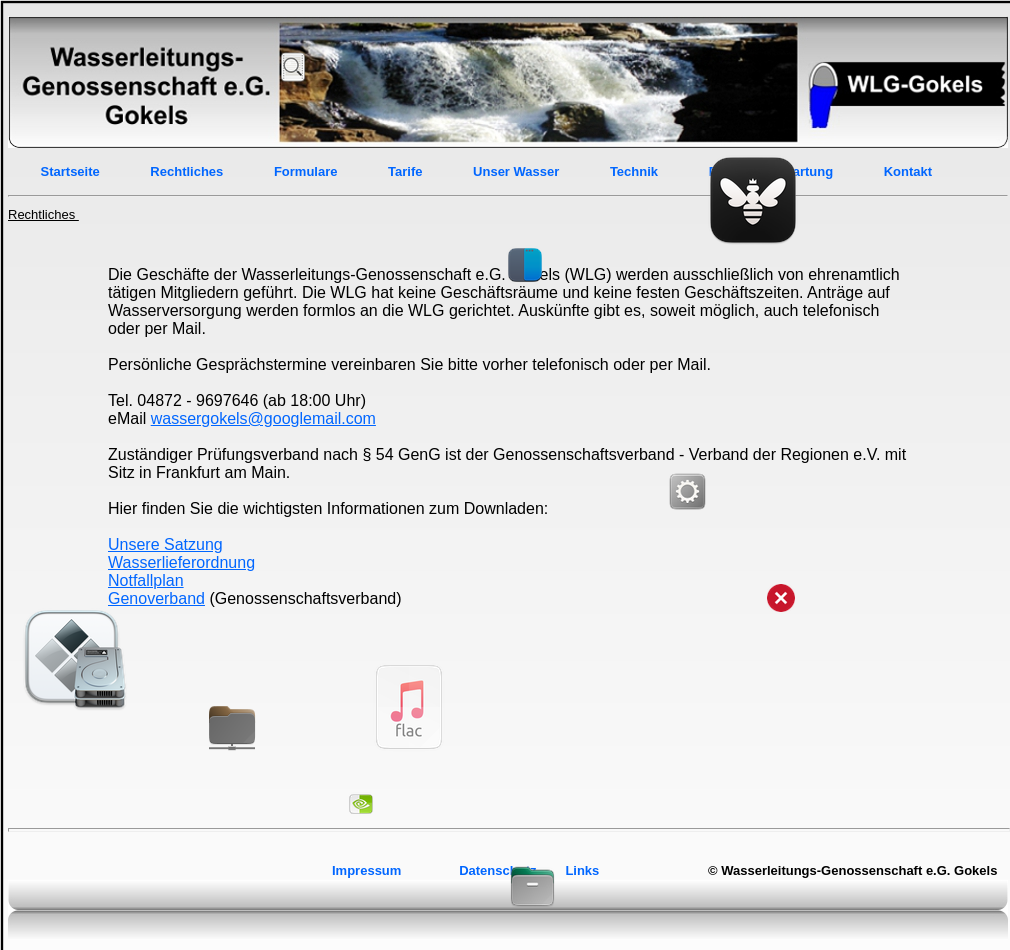 The height and width of the screenshot is (950, 1010). I want to click on a FLAC audio file, so click(409, 707).